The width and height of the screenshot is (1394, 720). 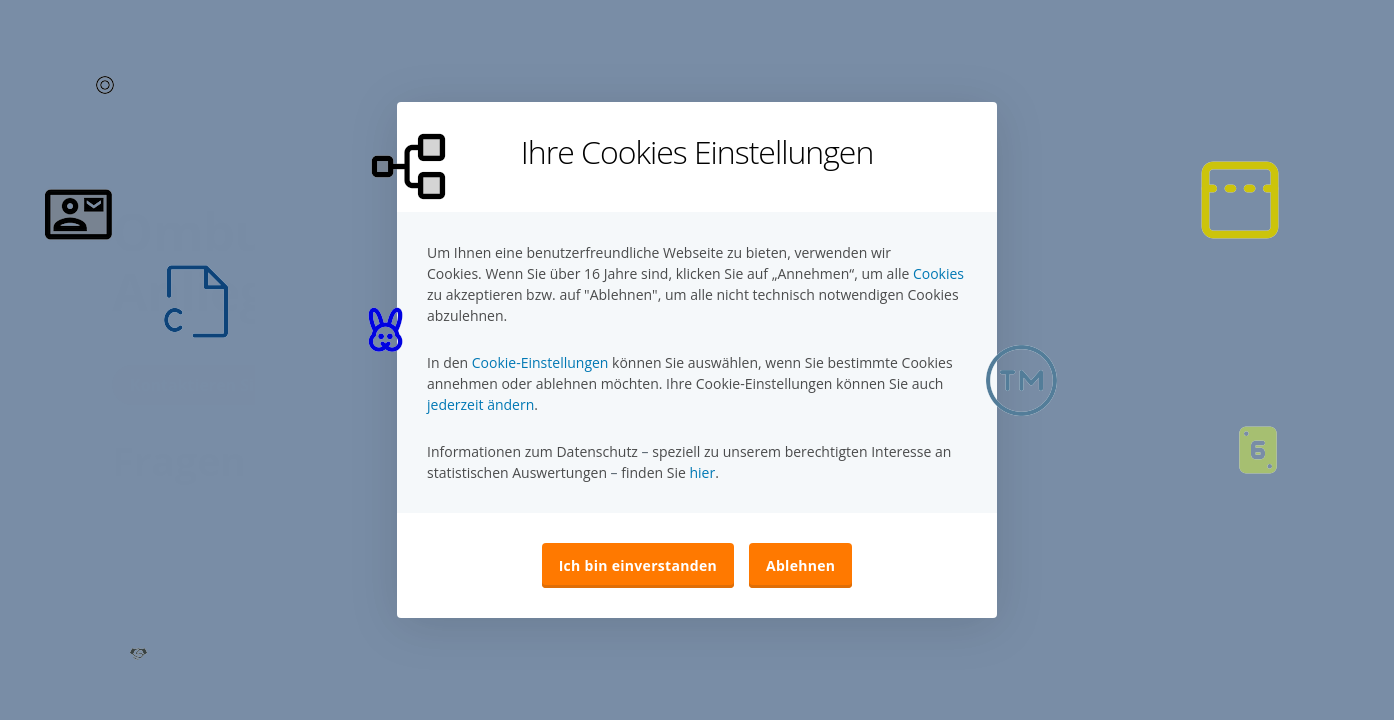 What do you see at coordinates (78, 214) in the screenshot?
I see `access contact's email information` at bounding box center [78, 214].